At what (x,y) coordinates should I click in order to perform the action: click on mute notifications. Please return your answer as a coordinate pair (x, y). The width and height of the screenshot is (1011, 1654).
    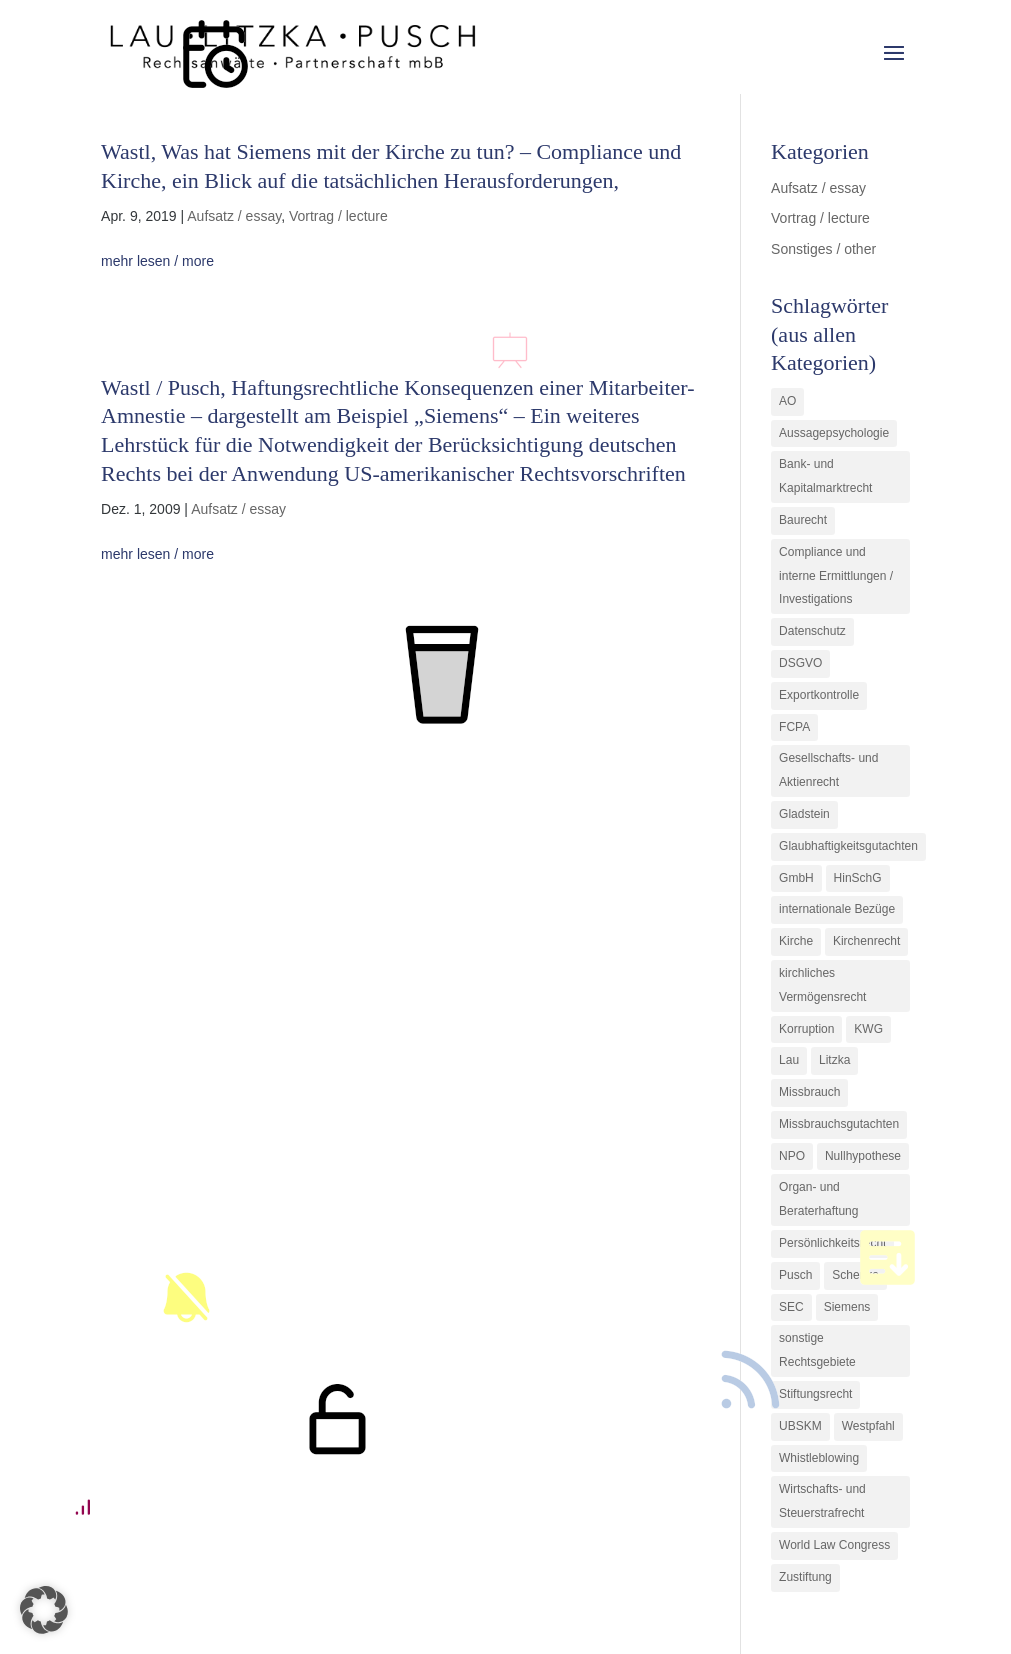
    Looking at the image, I should click on (186, 1297).